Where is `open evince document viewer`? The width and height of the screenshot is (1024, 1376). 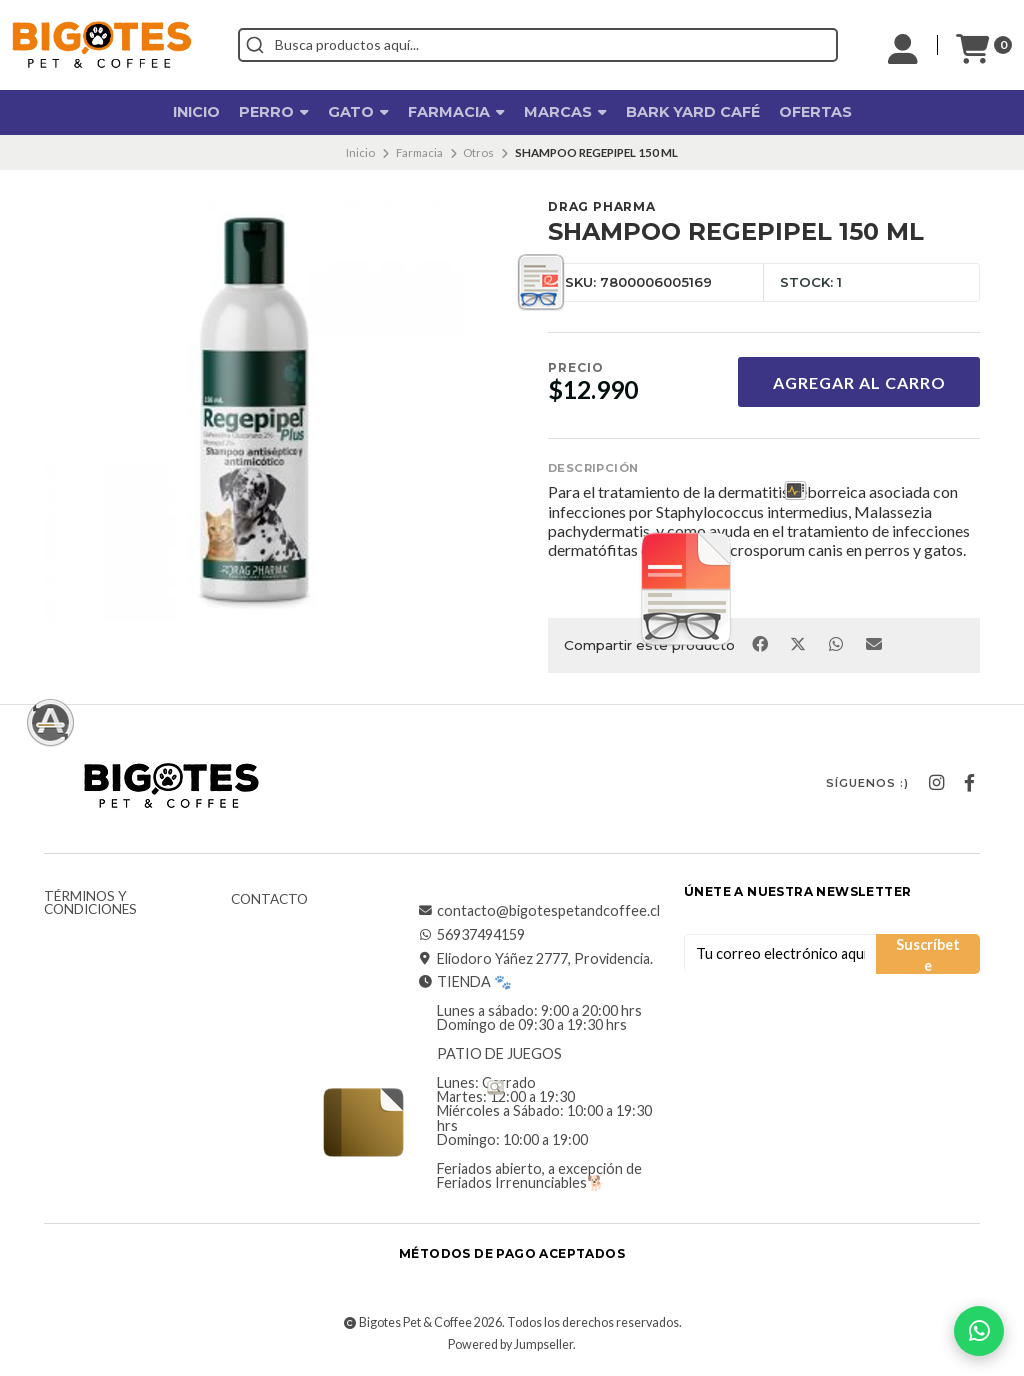
open evince document viewer is located at coordinates (541, 282).